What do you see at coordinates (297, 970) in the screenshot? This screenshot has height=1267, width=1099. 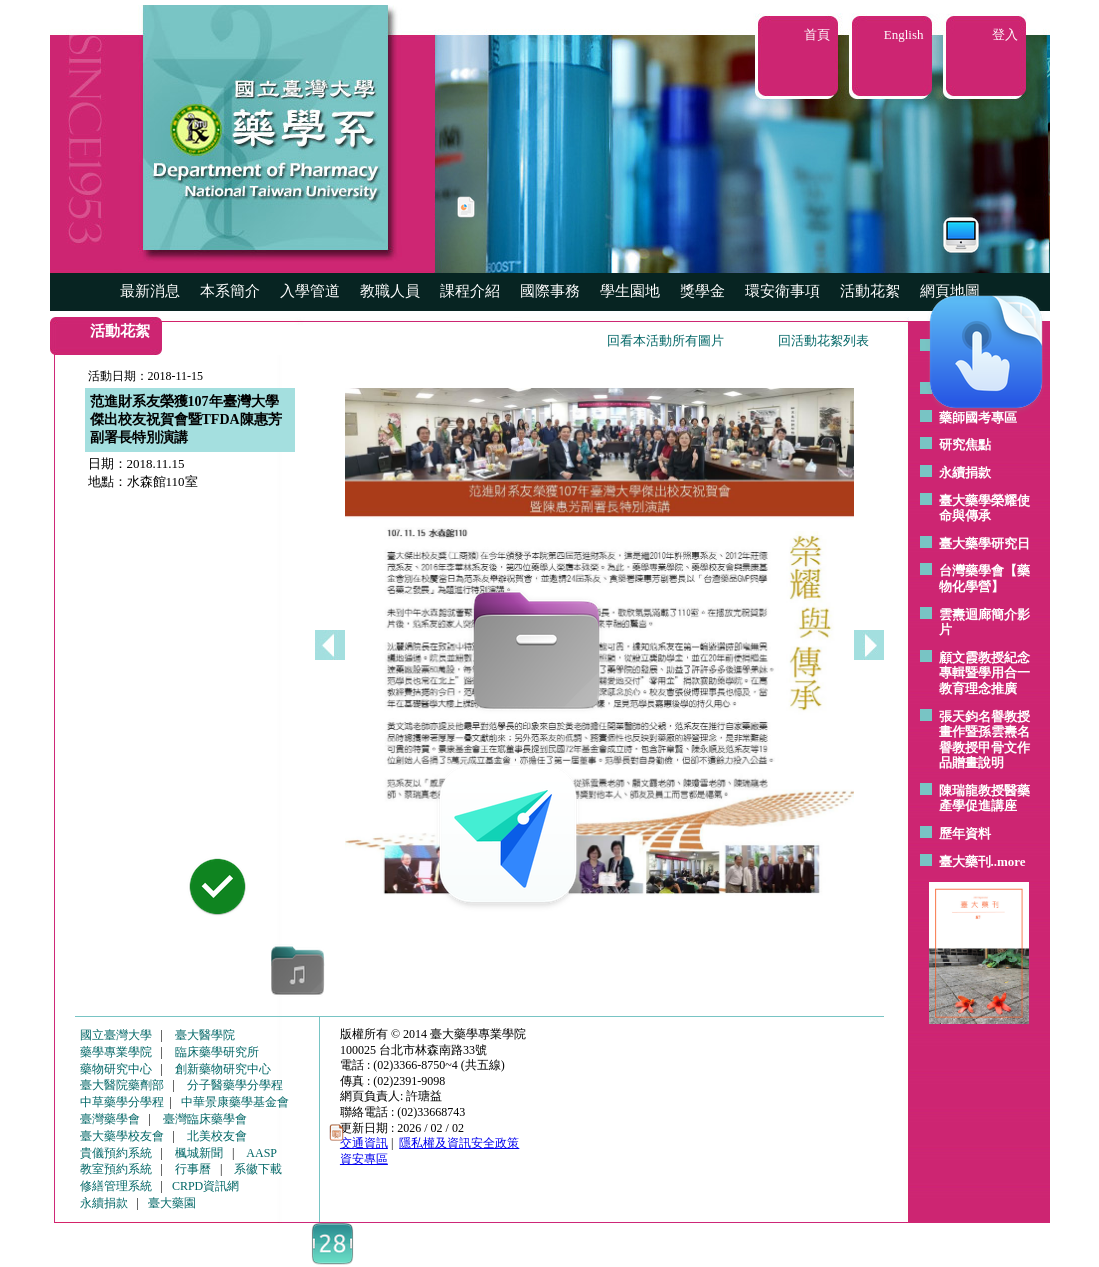 I see `open your music folder` at bounding box center [297, 970].